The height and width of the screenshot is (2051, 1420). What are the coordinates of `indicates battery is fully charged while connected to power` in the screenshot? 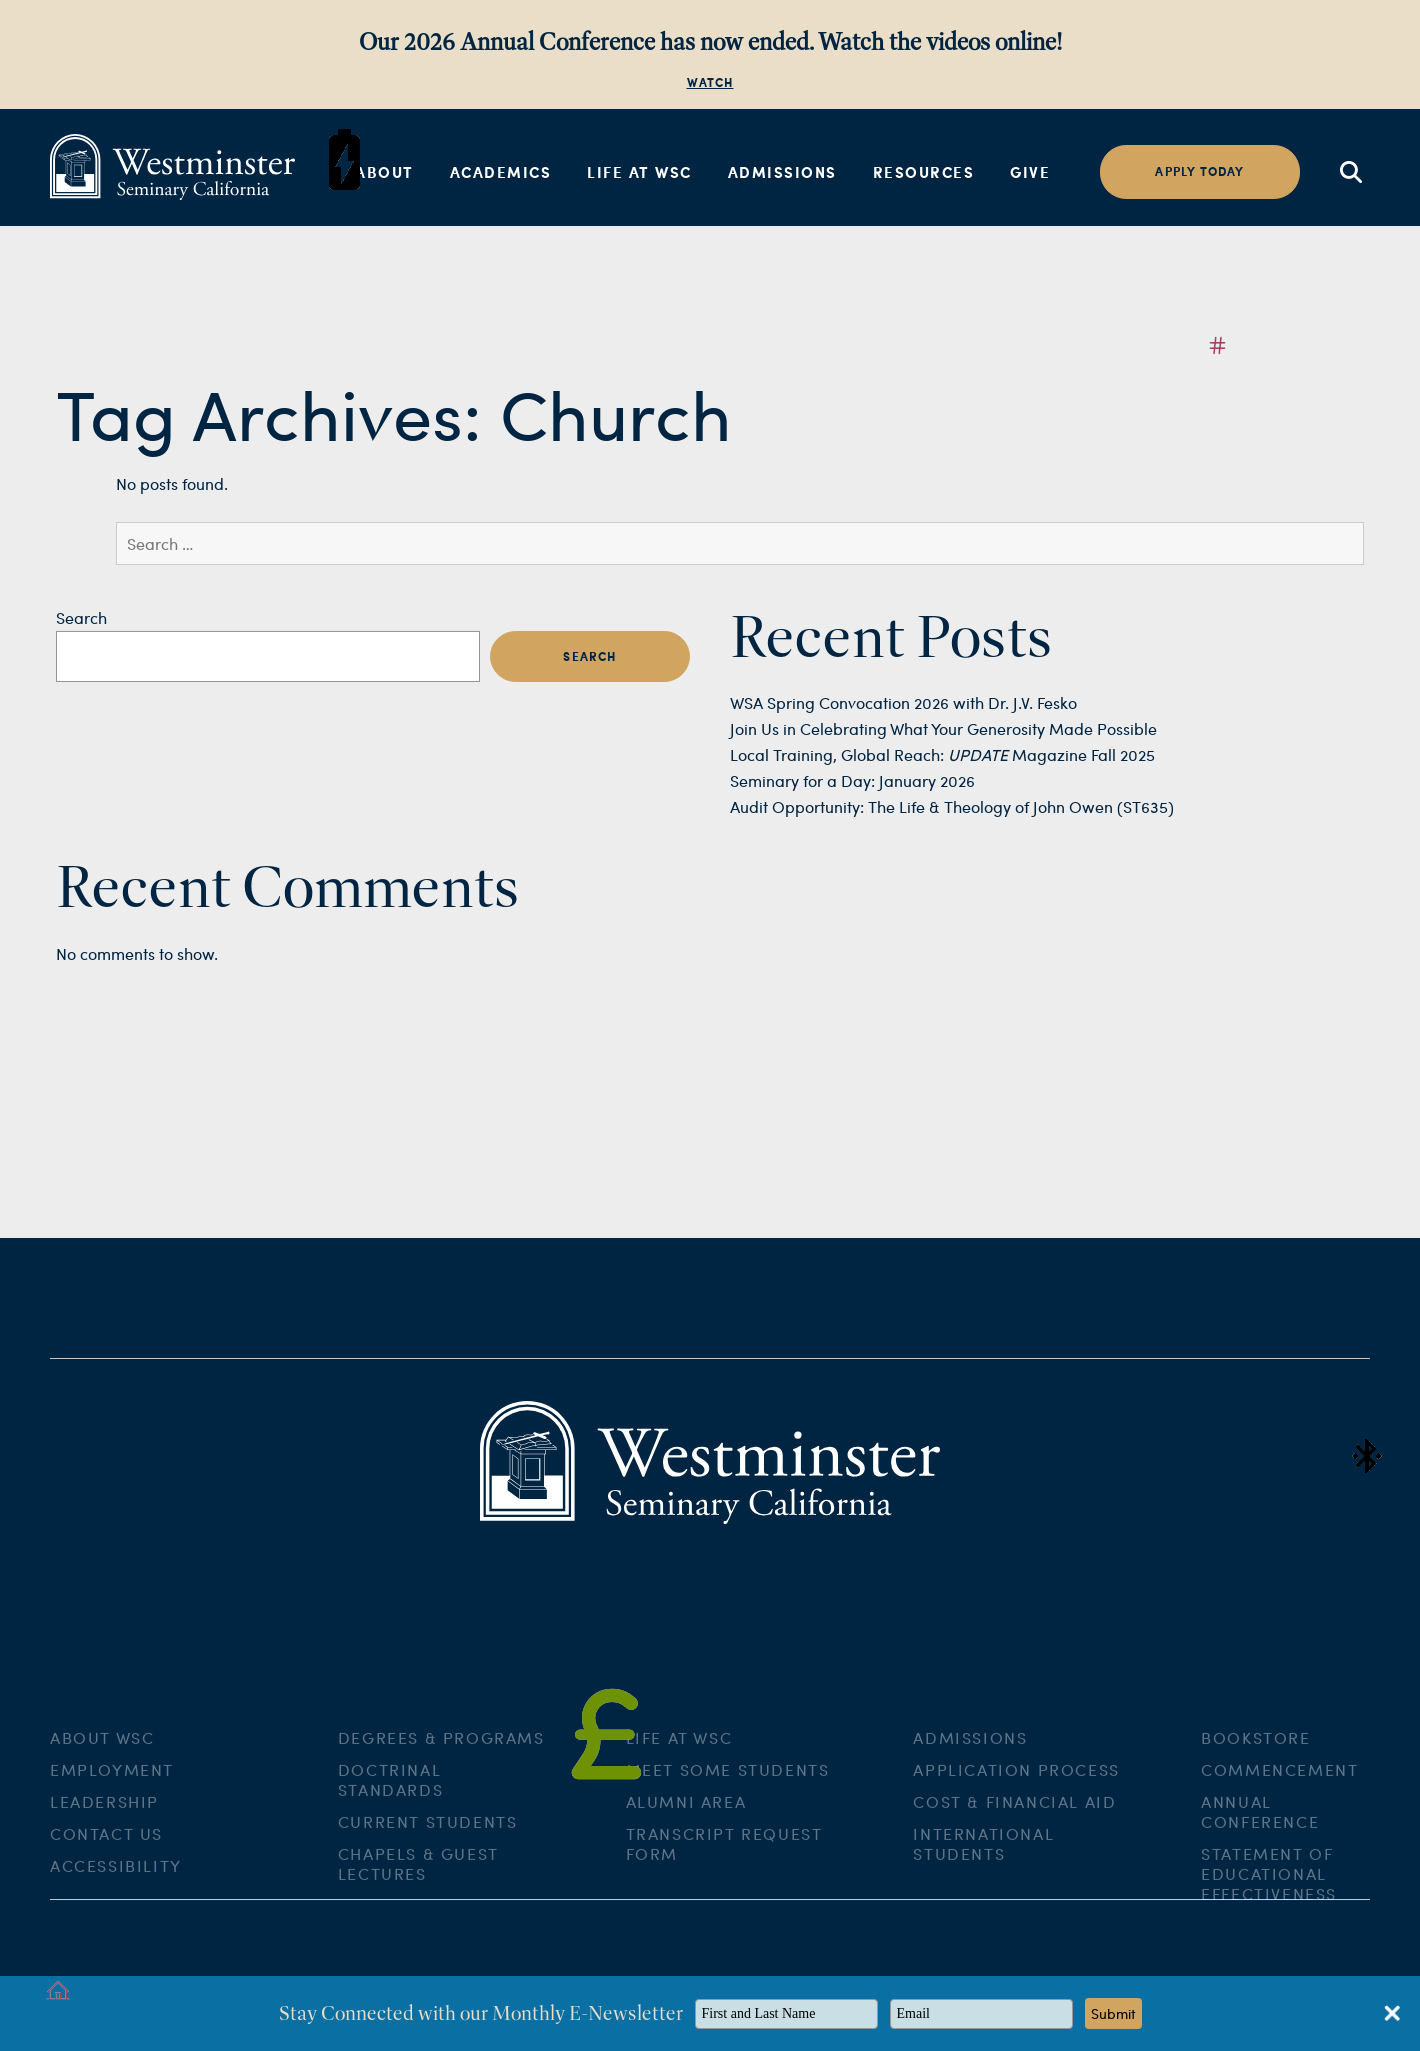 It's located at (344, 159).